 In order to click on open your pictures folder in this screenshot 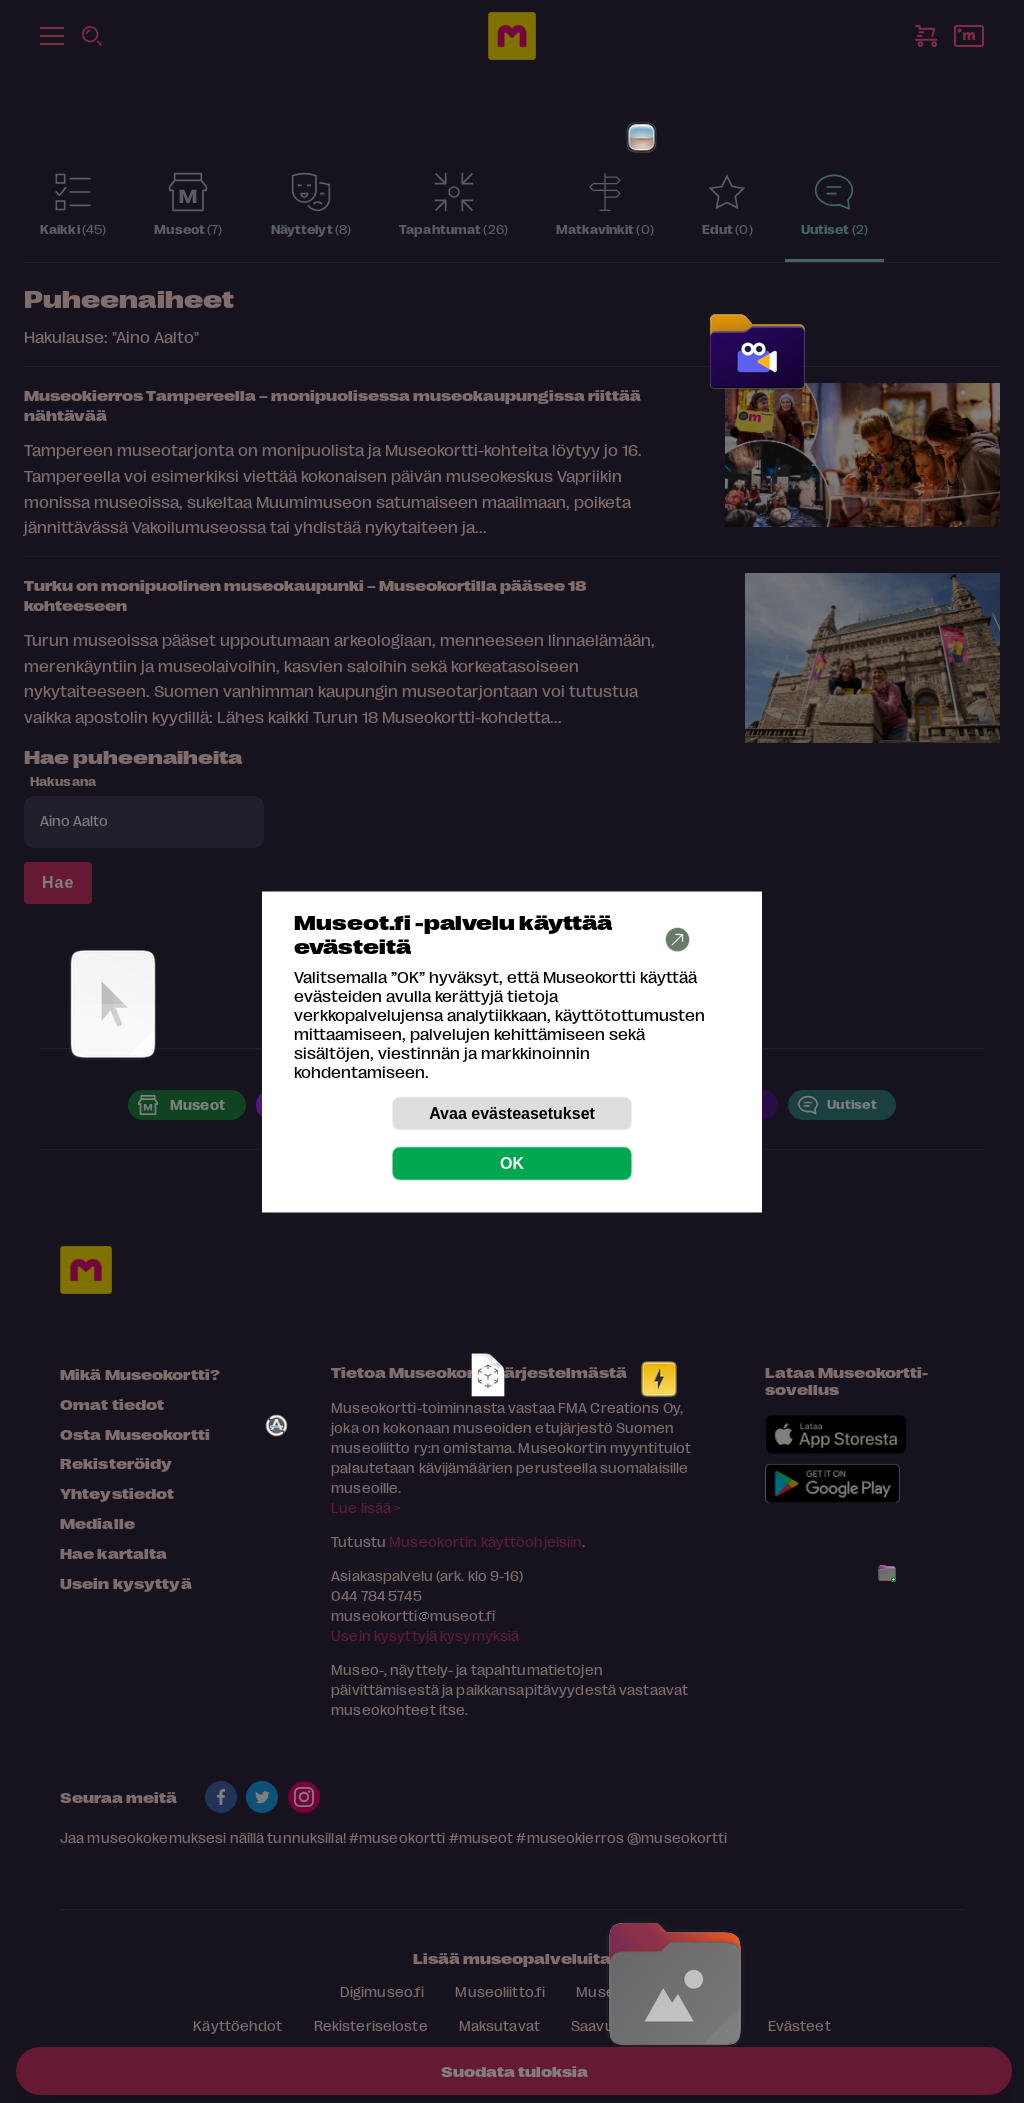, I will do `click(675, 1984)`.